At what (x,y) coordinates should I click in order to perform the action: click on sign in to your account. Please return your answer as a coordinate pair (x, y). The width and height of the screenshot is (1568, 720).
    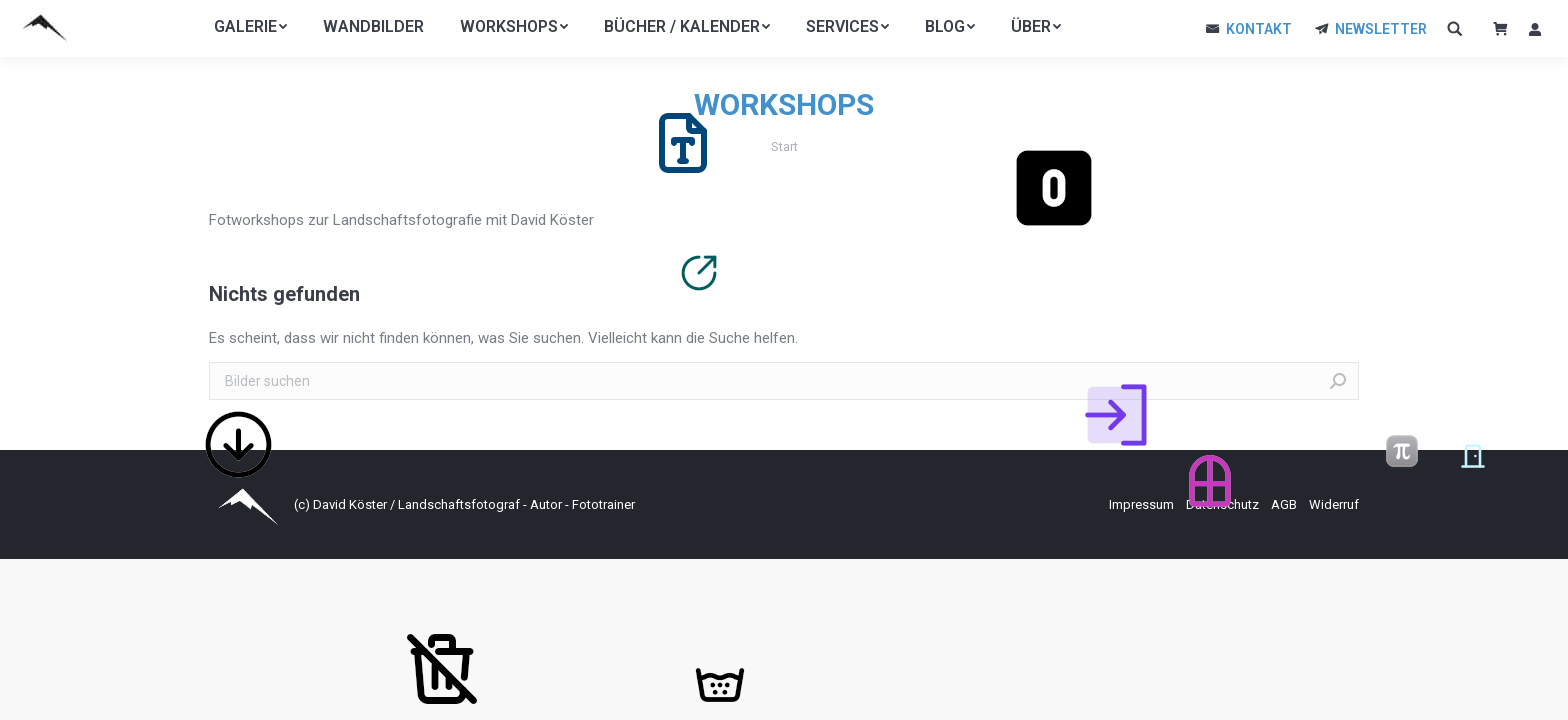
    Looking at the image, I should click on (1121, 415).